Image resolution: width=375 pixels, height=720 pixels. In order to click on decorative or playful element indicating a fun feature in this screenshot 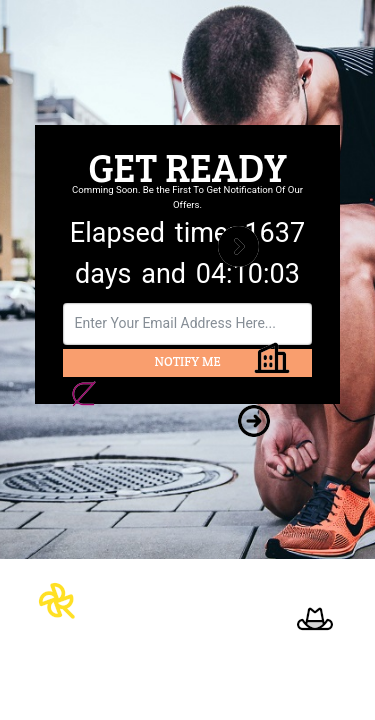, I will do `click(57, 601)`.